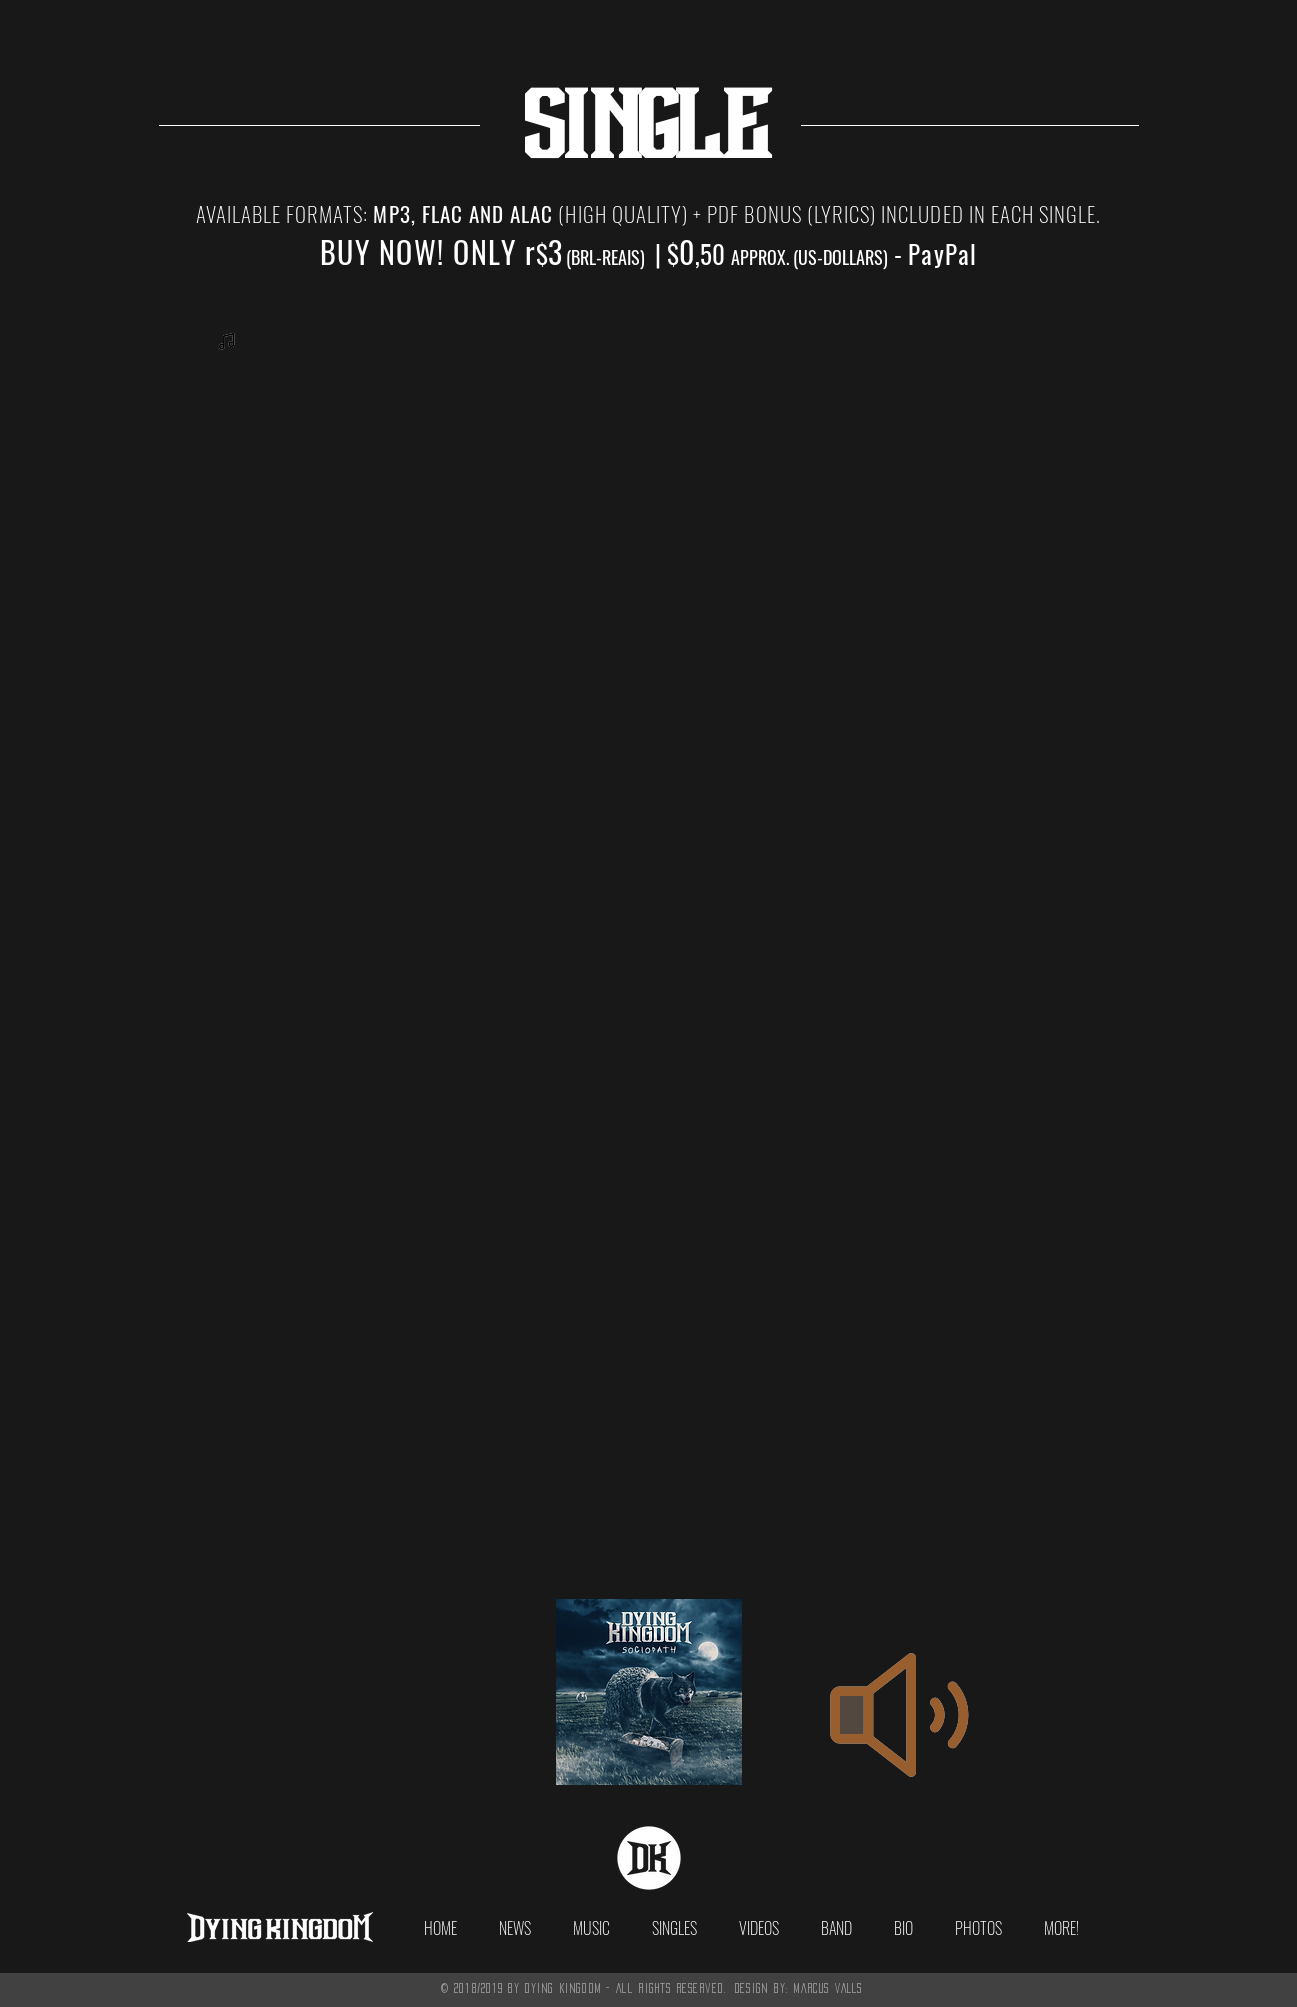  Describe the element at coordinates (897, 1715) in the screenshot. I see `adjust volume to high` at that location.